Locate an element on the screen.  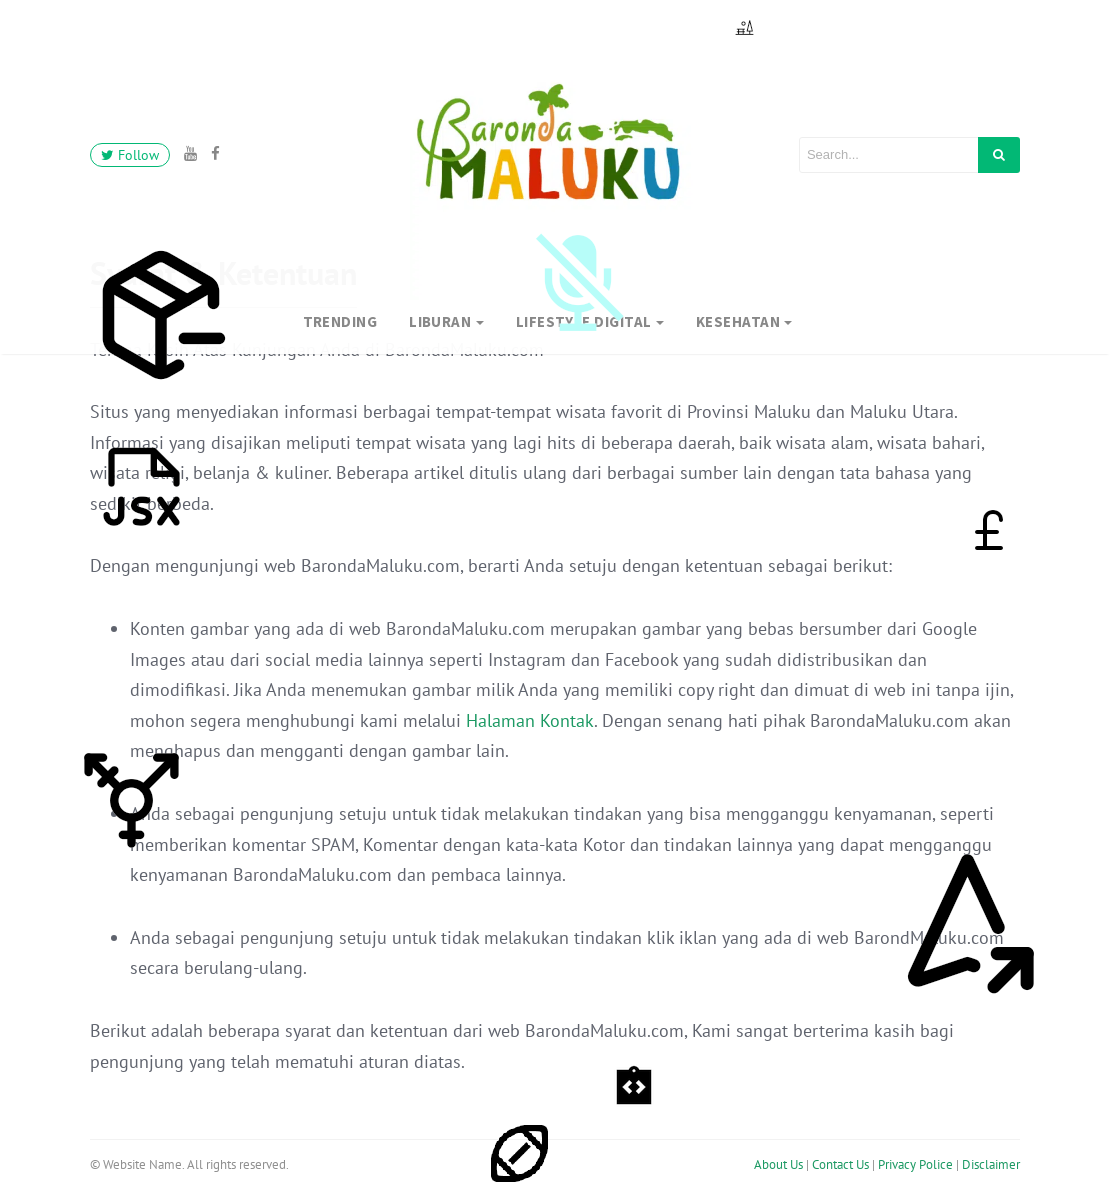
a JSX file type indicator is located at coordinates (144, 490).